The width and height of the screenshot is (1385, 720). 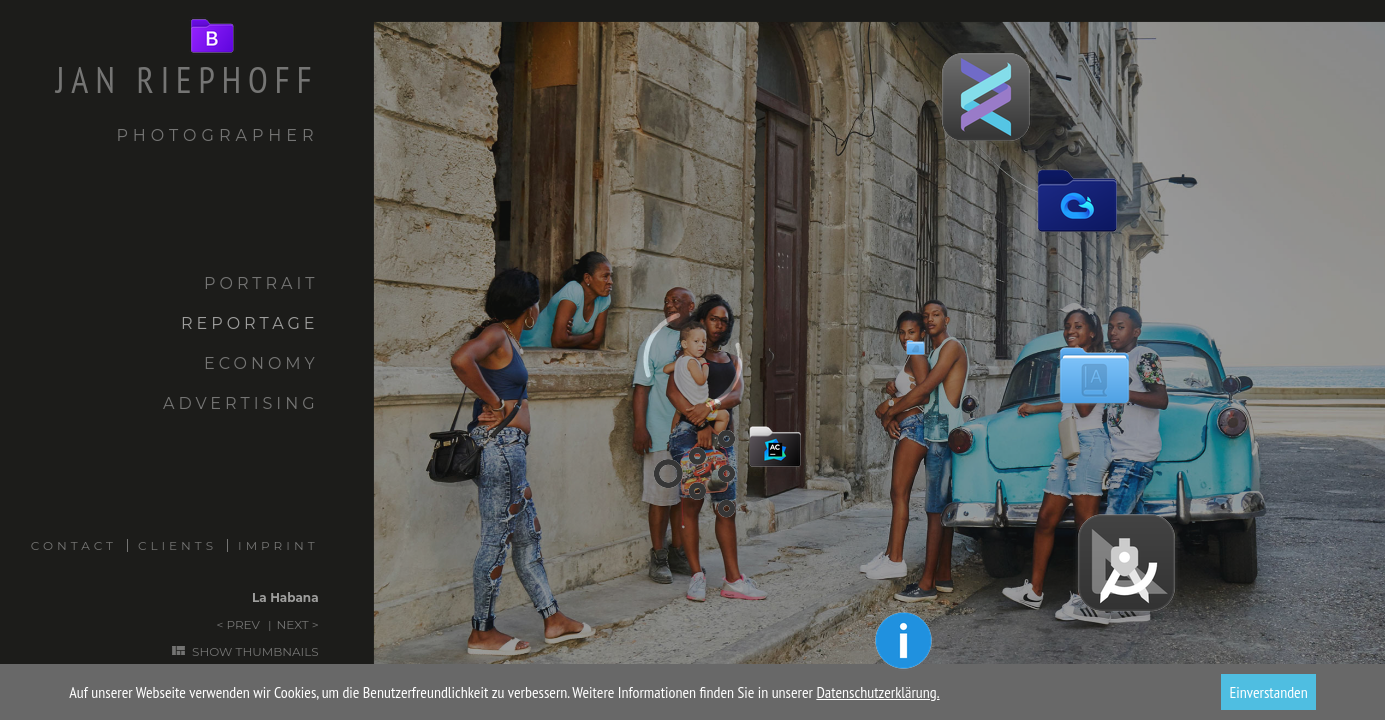 I want to click on open typography or font-related files folder, so click(x=1094, y=375).